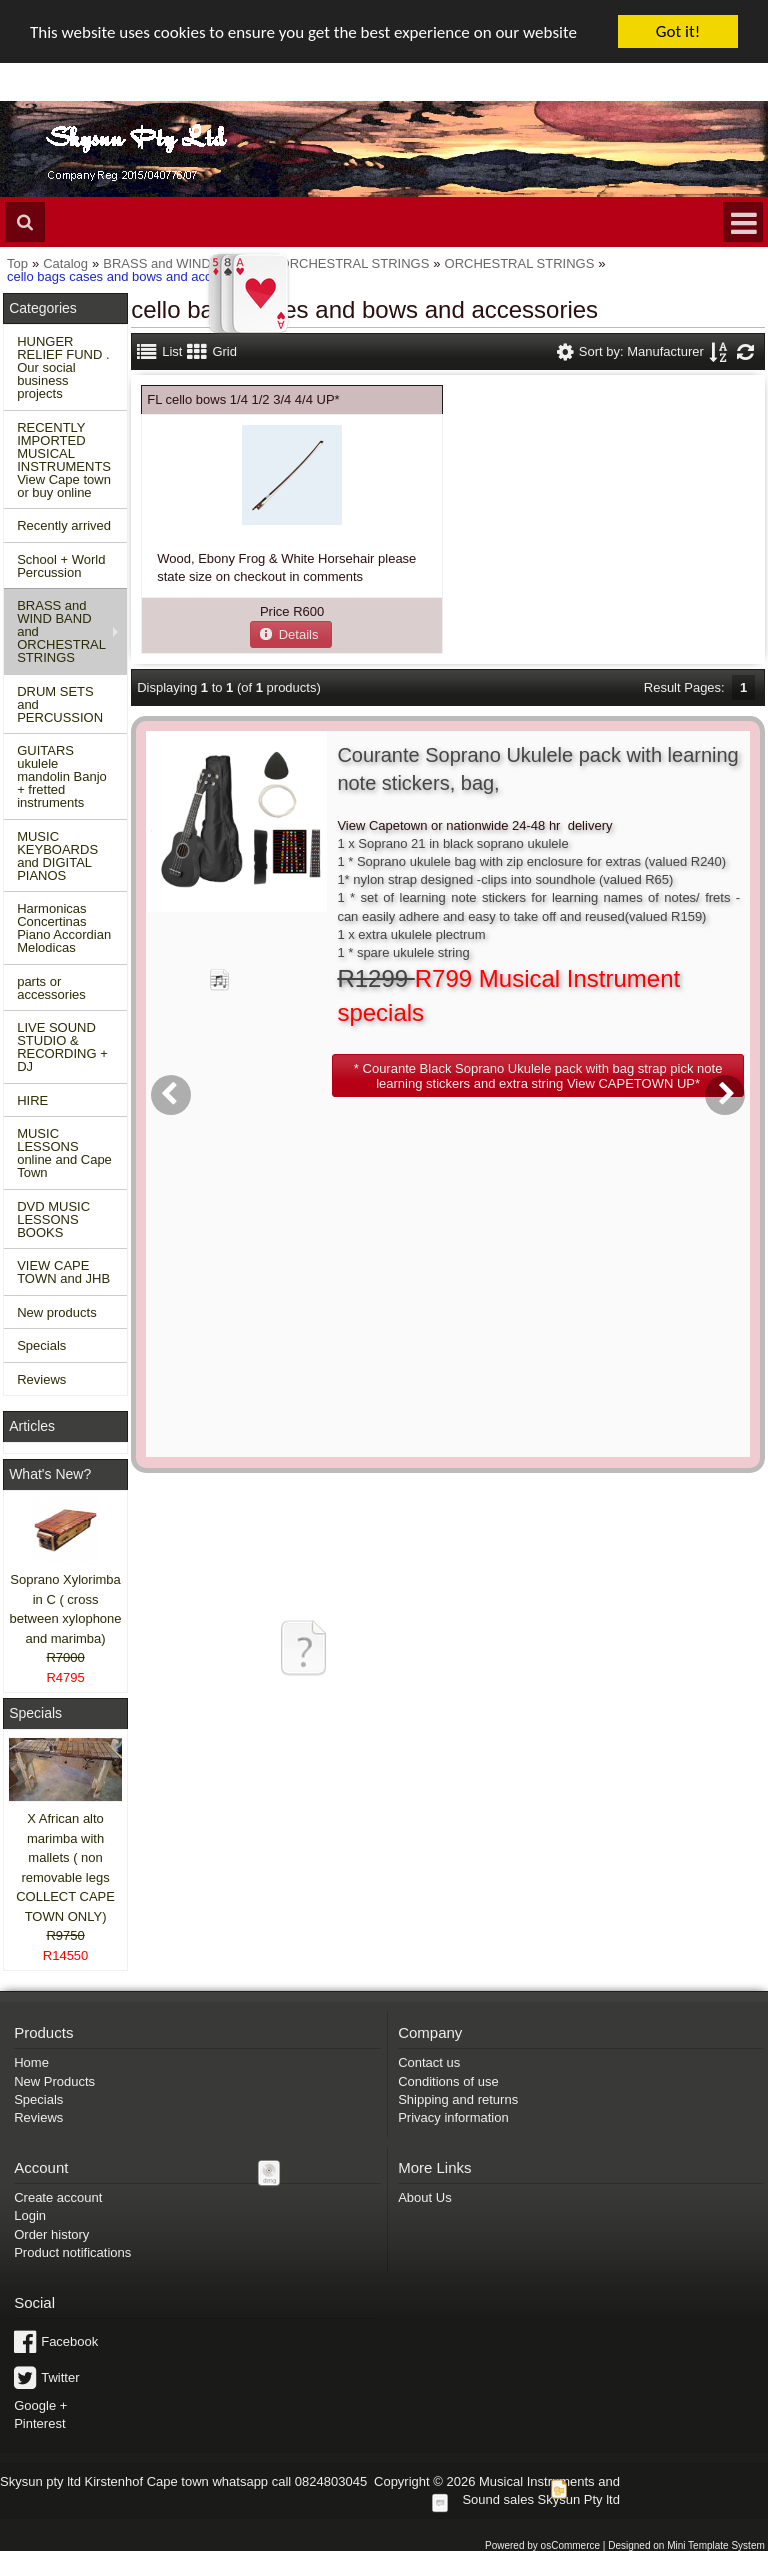  Describe the element at coordinates (559, 2489) in the screenshot. I see `libreoffice draw template file` at that location.